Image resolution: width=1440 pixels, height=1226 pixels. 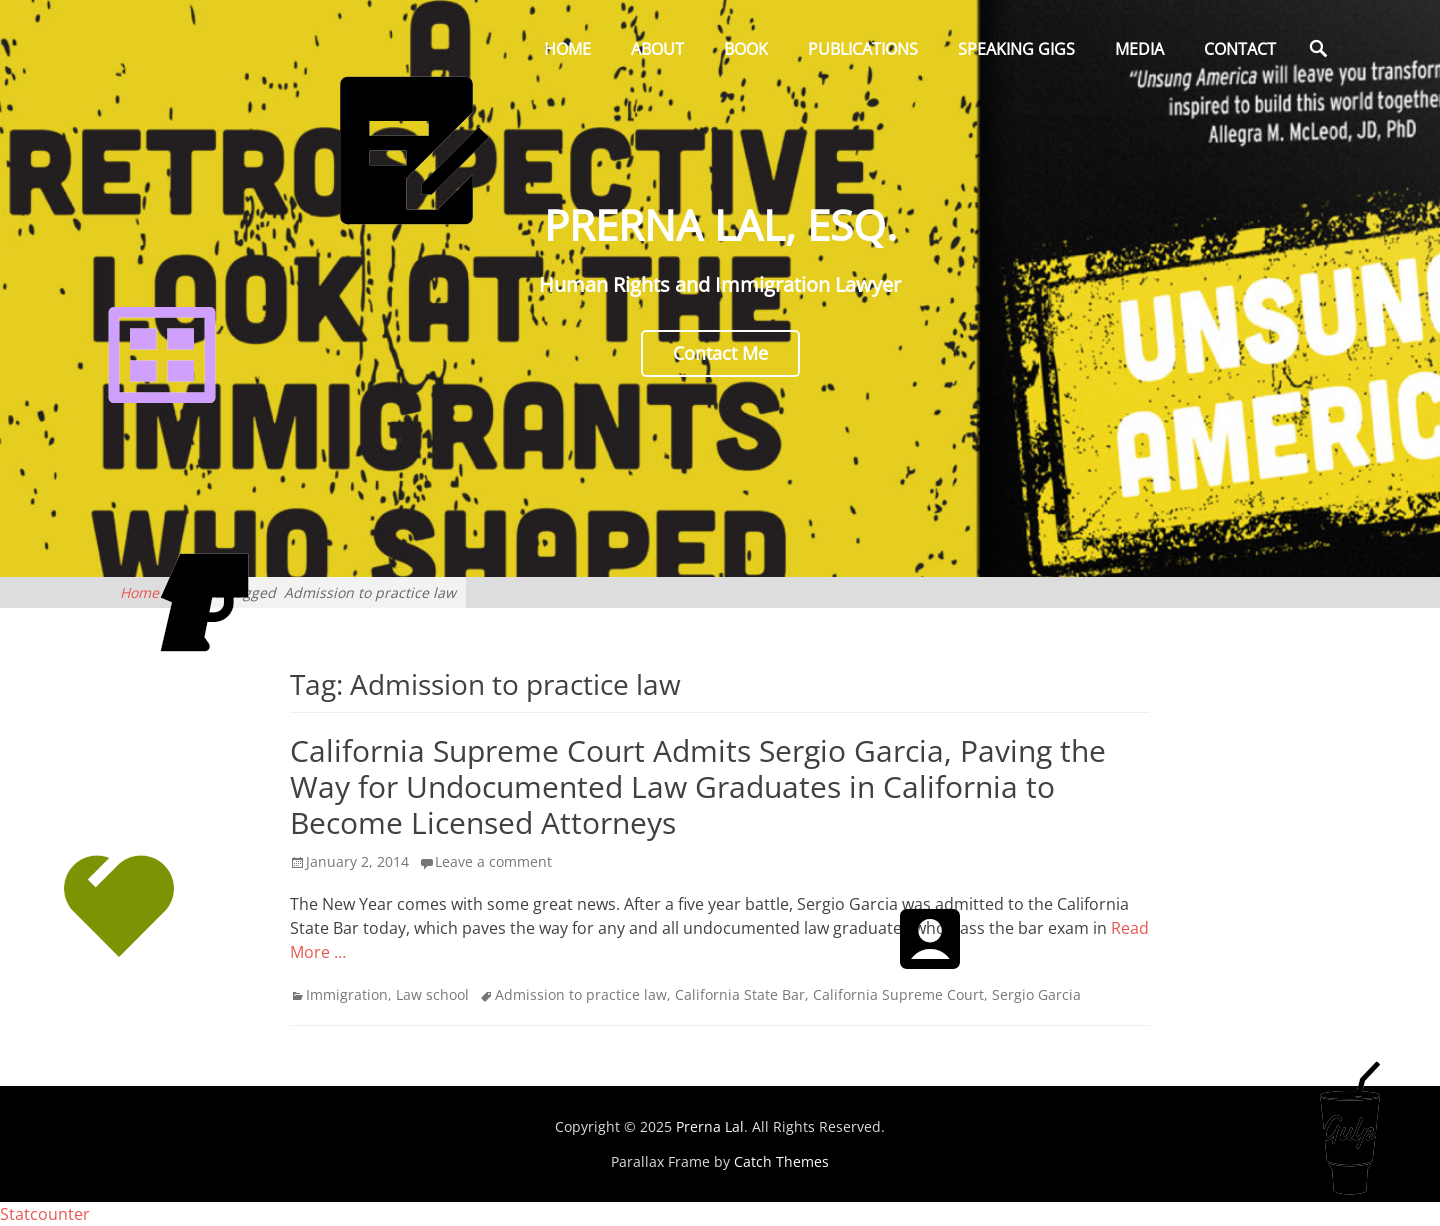 What do you see at coordinates (406, 150) in the screenshot?
I see `edit or compose a draft document` at bounding box center [406, 150].